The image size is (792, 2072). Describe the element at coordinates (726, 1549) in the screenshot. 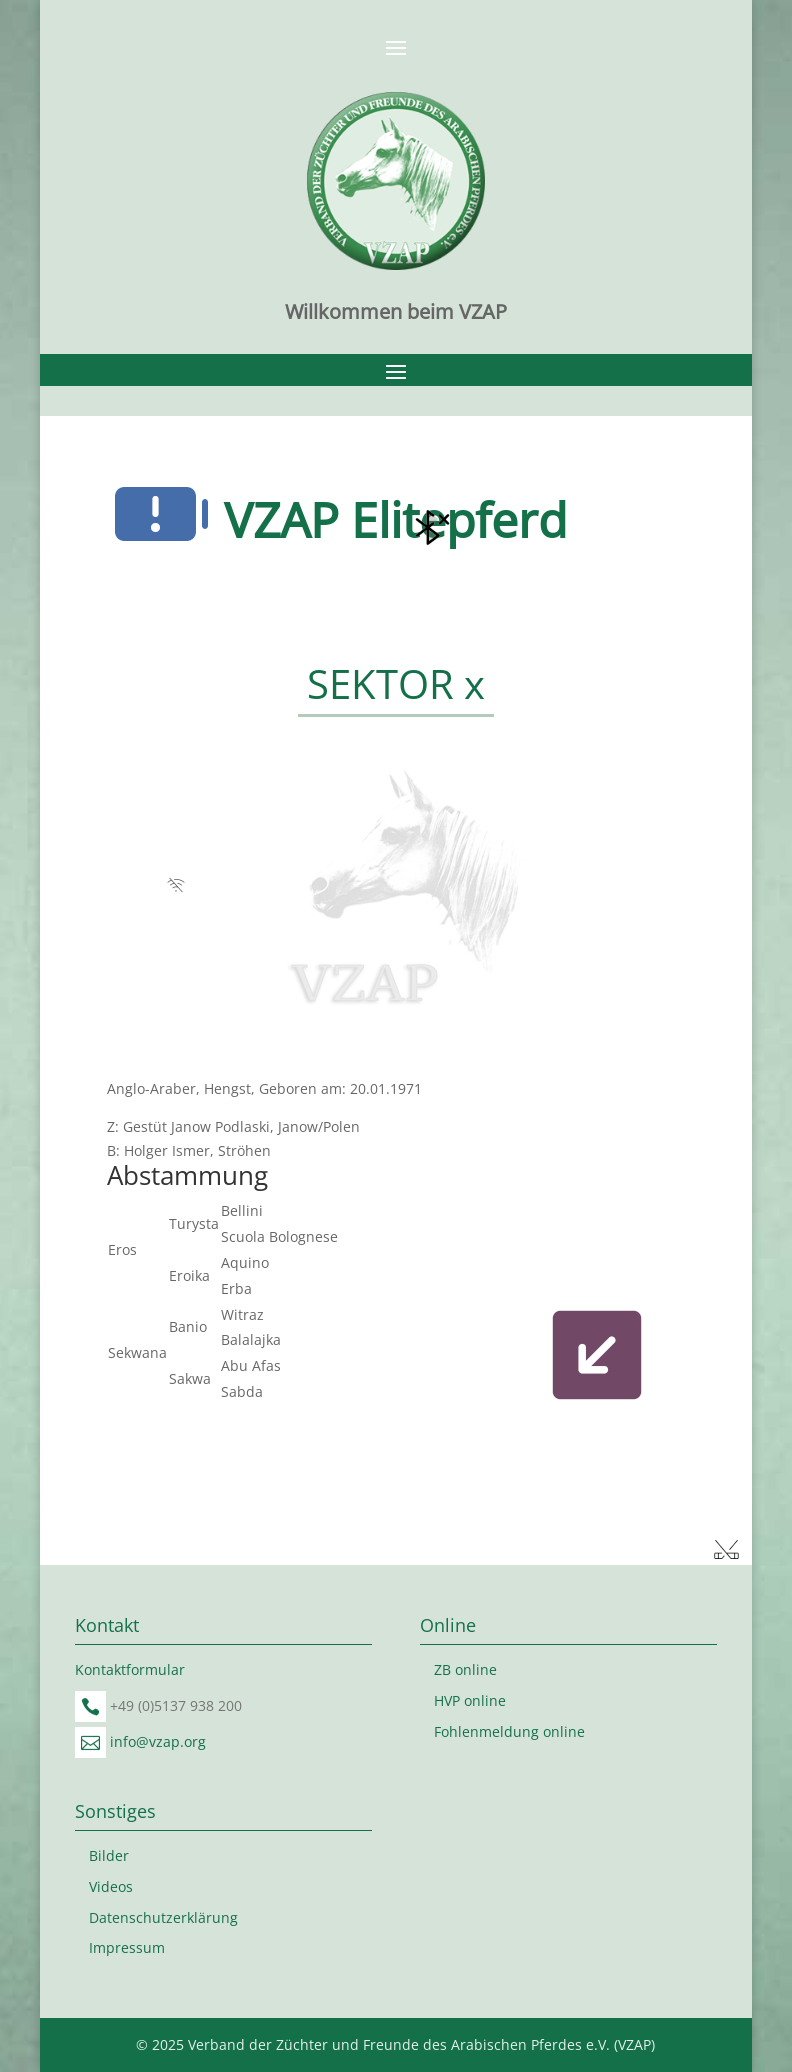

I see `view hockey scores or game updates` at that location.